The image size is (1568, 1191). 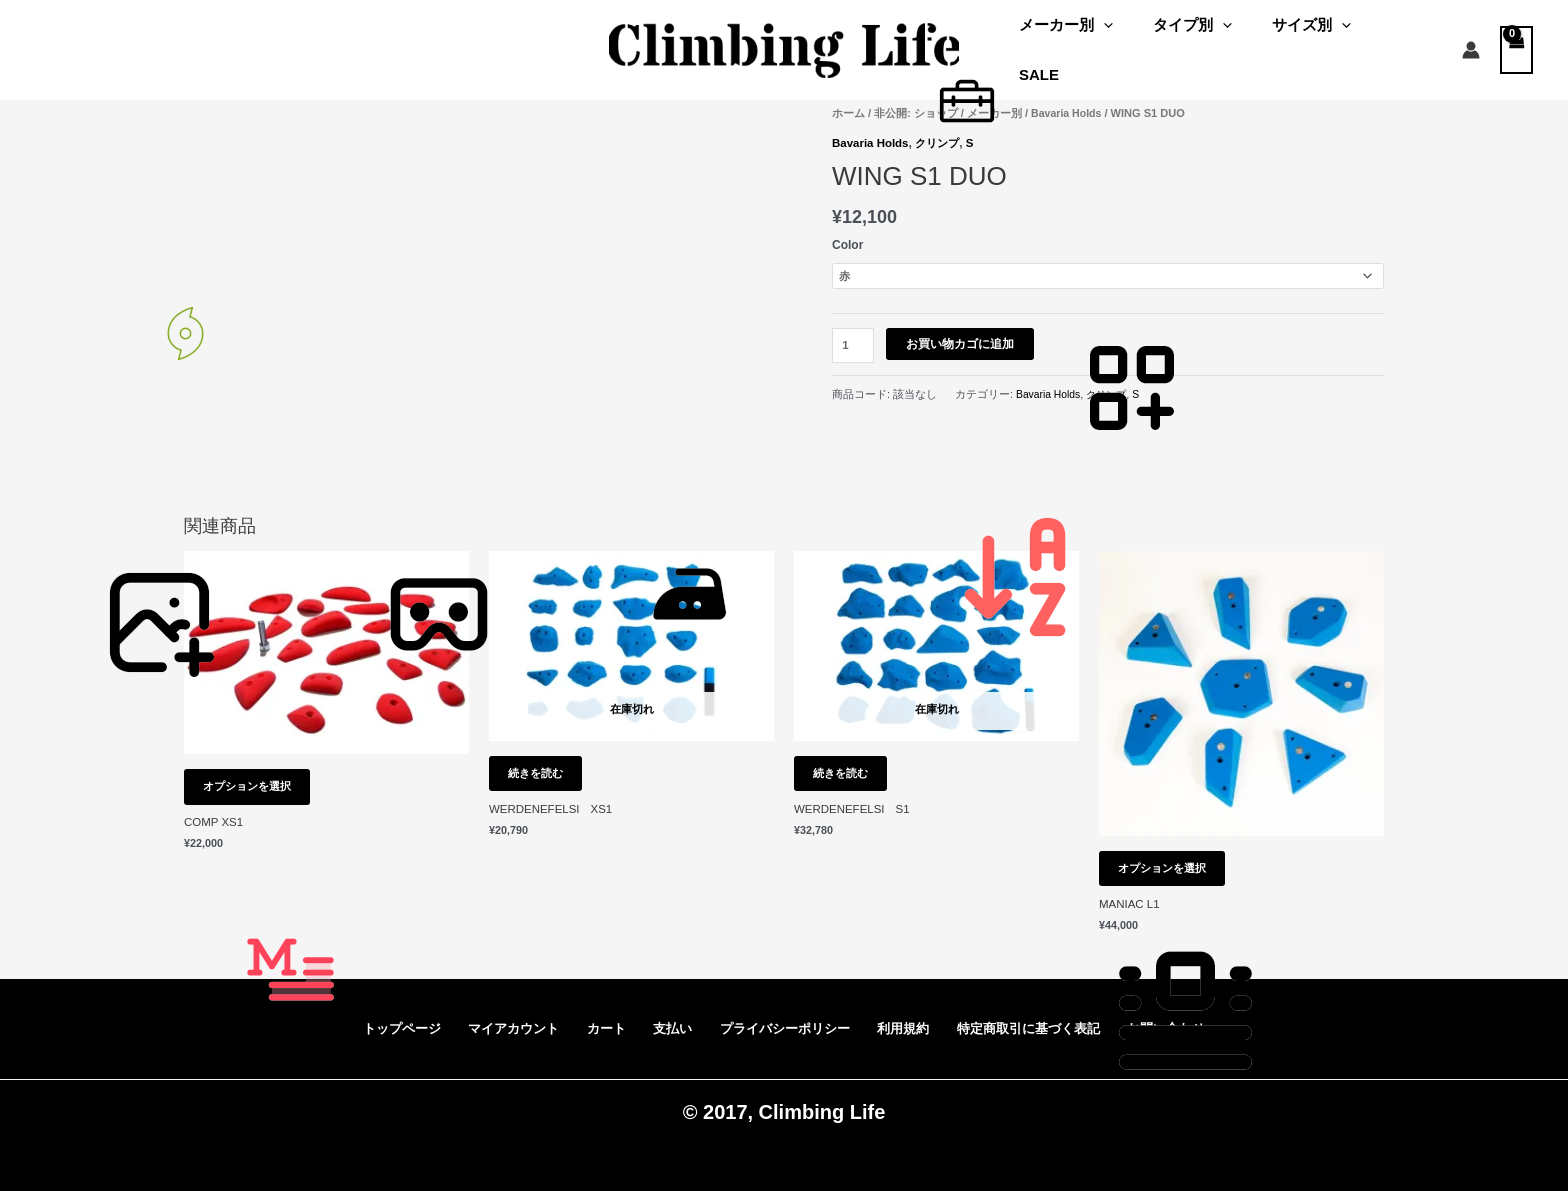 I want to click on indicates hurricane or tropical storm warning, so click(x=185, y=333).